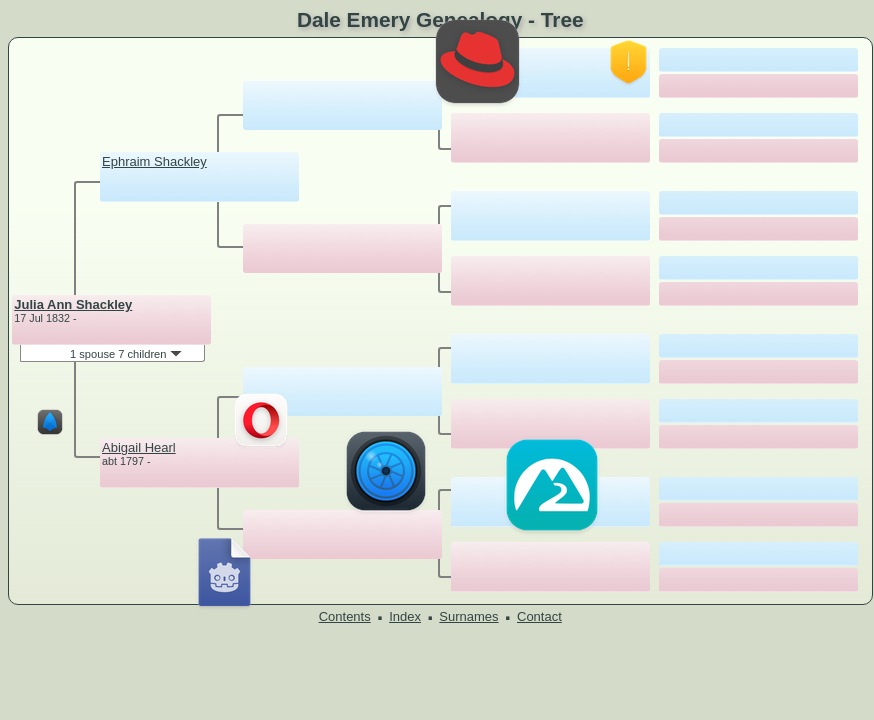  Describe the element at coordinates (50, 422) in the screenshot. I see `open synfig animation studio` at that location.